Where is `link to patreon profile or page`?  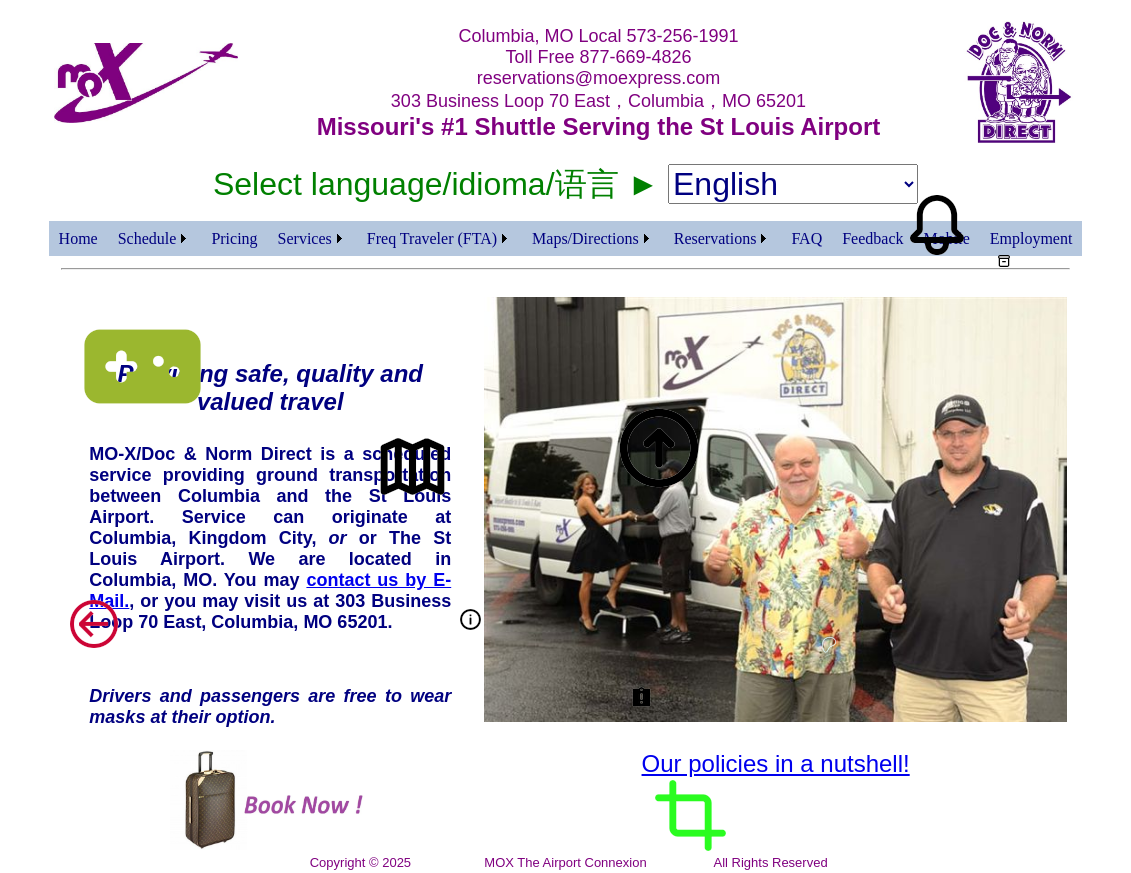 link to patreon profile or page is located at coordinates (828, 644).